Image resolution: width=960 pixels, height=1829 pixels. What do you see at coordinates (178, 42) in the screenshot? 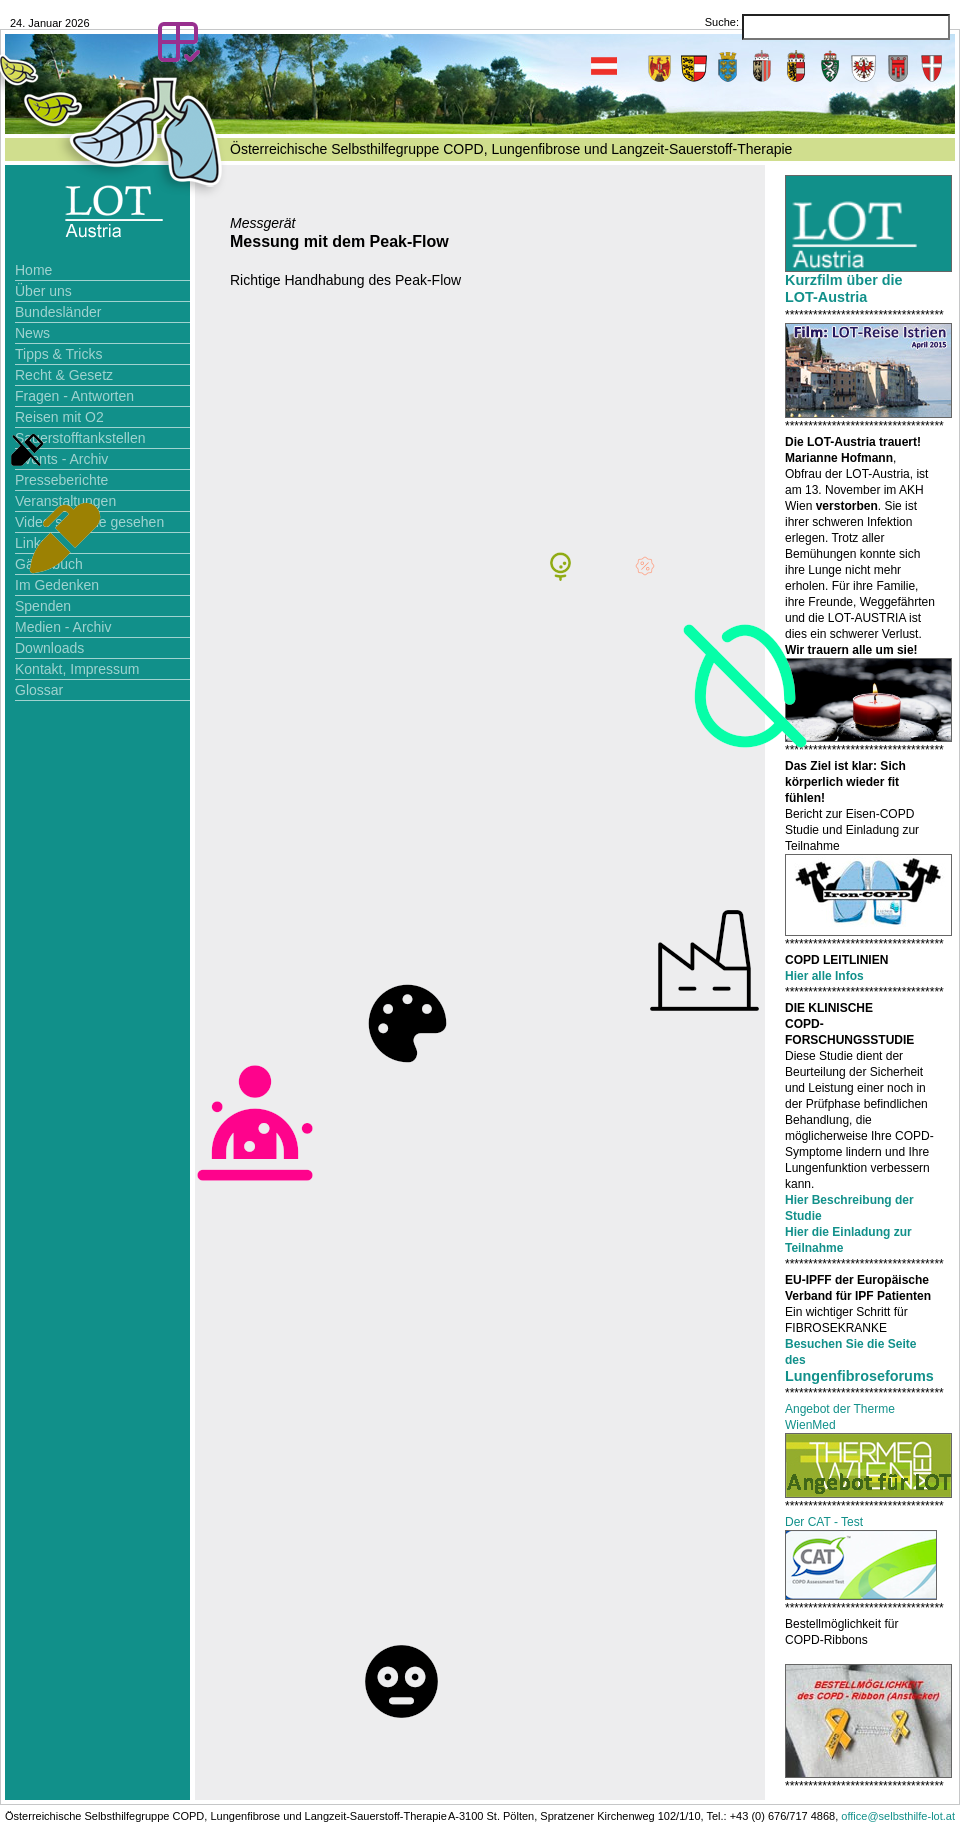
I see `indicates all items in a grid view are selected` at bounding box center [178, 42].